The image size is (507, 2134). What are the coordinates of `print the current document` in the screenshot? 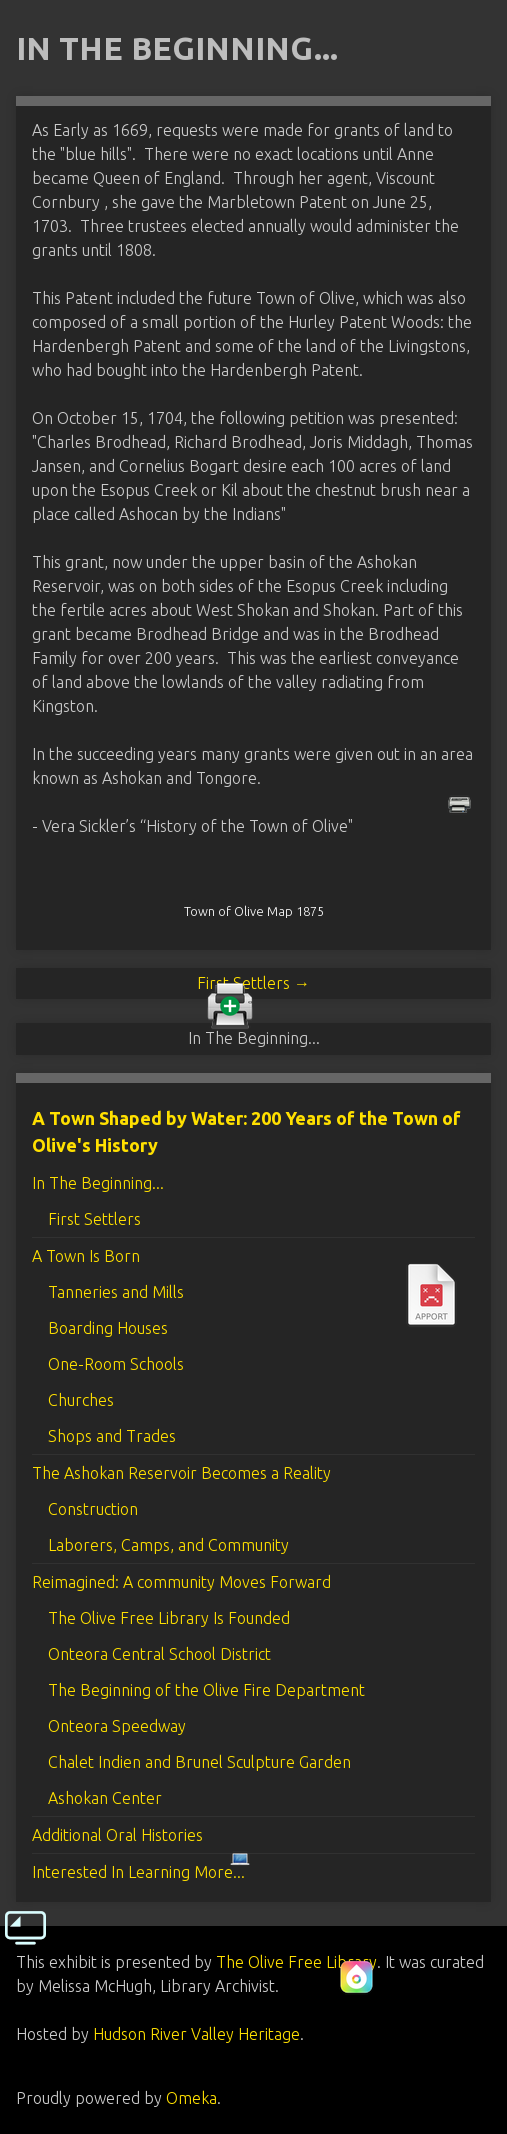 It's located at (459, 804).